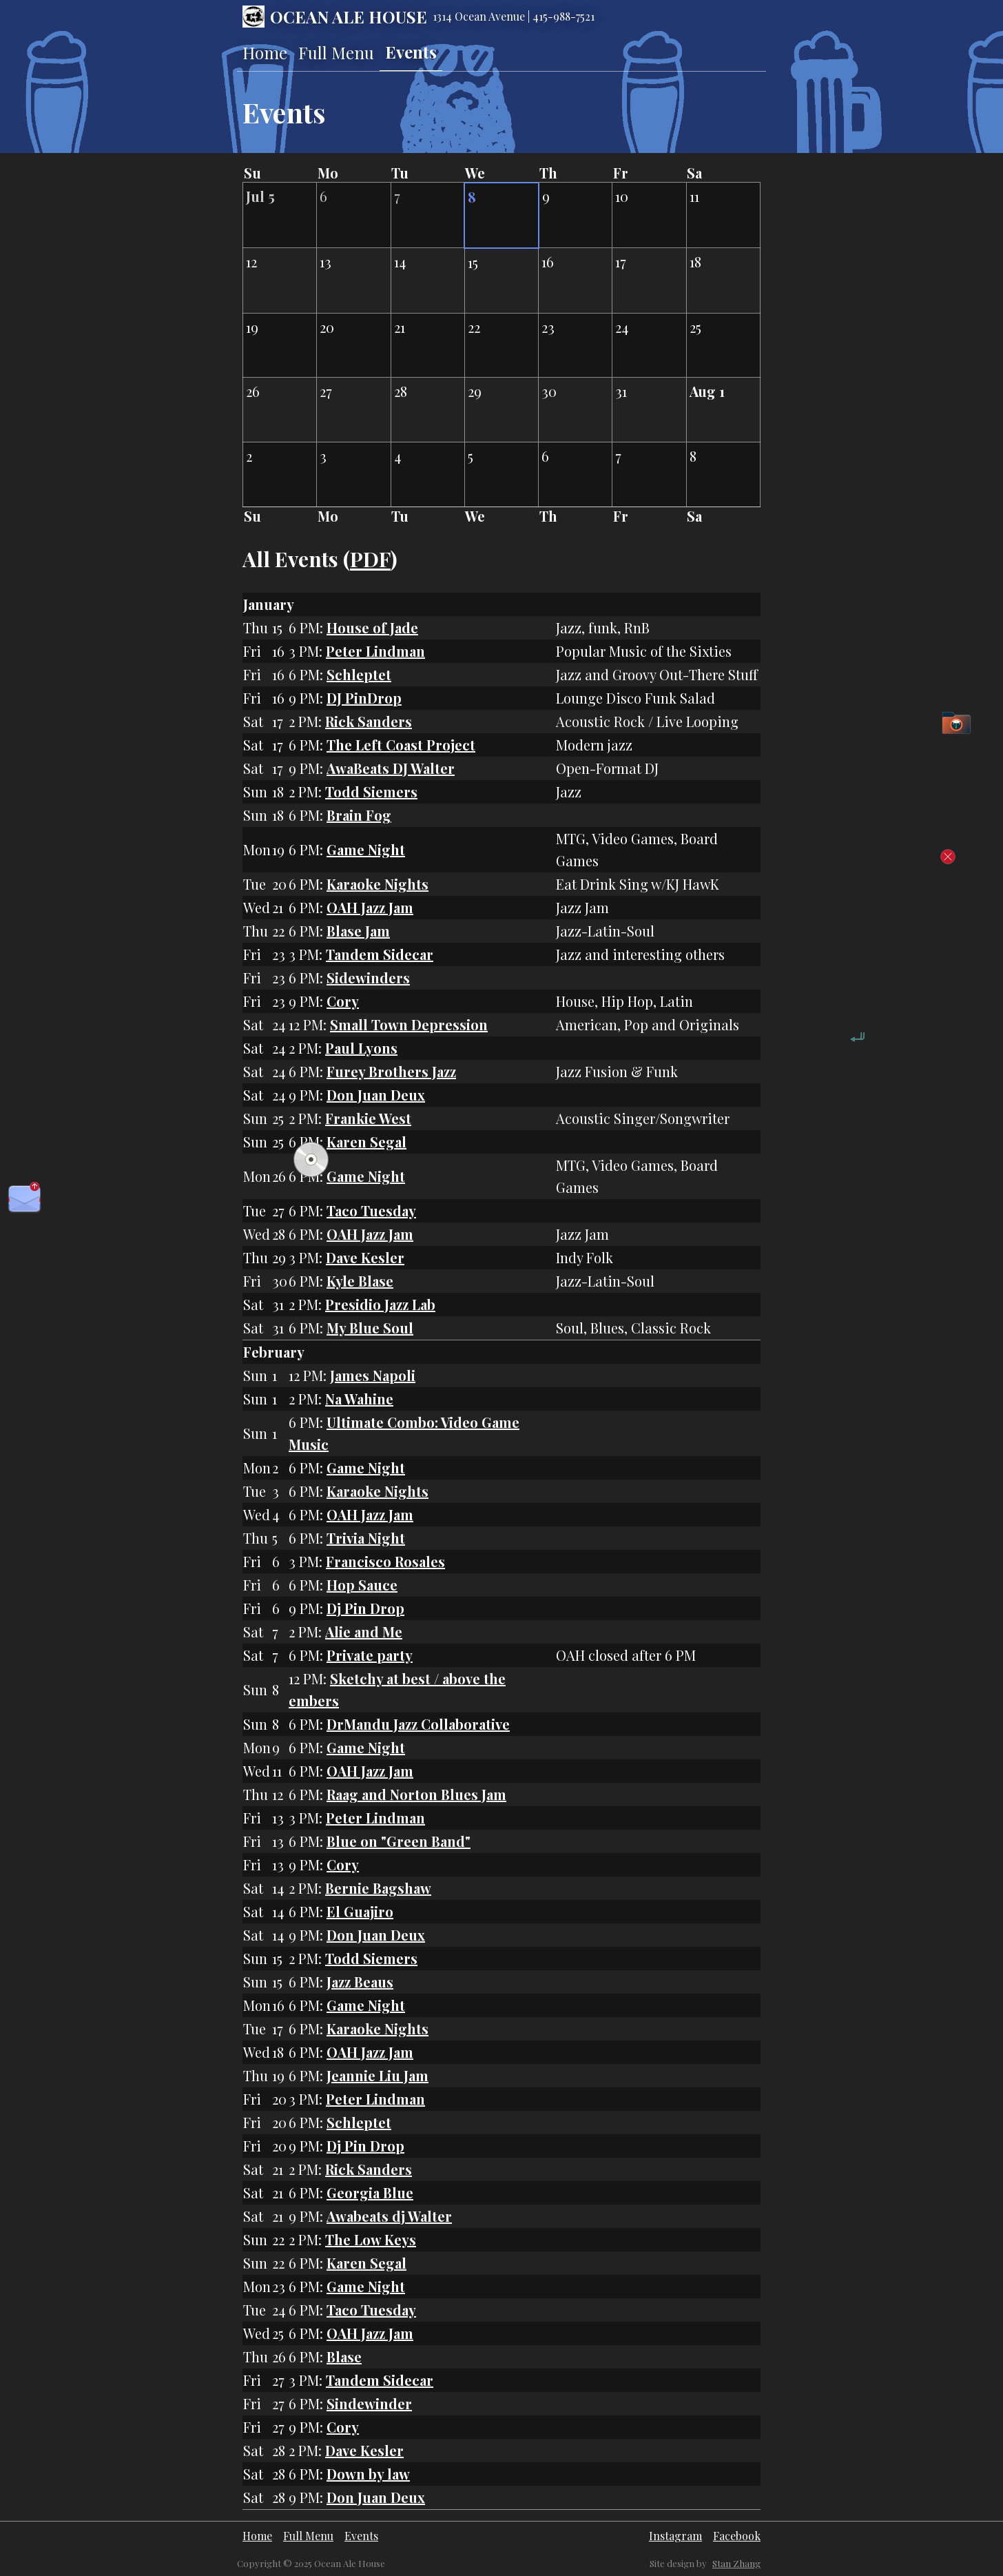  What do you see at coordinates (311, 1159) in the screenshot?
I see `indicates a DVD+R disc drive or media` at bounding box center [311, 1159].